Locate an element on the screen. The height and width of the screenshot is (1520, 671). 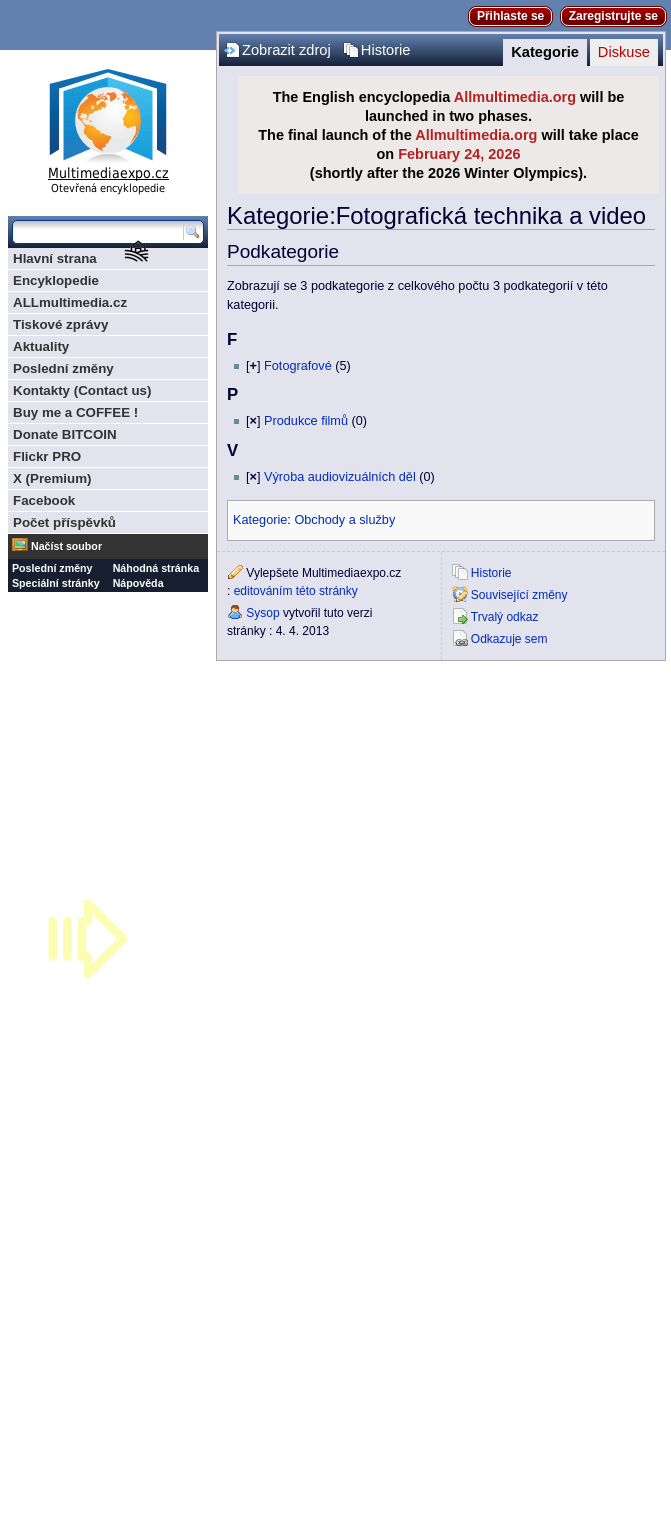
access farm or agricultural features is located at coordinates (136, 251).